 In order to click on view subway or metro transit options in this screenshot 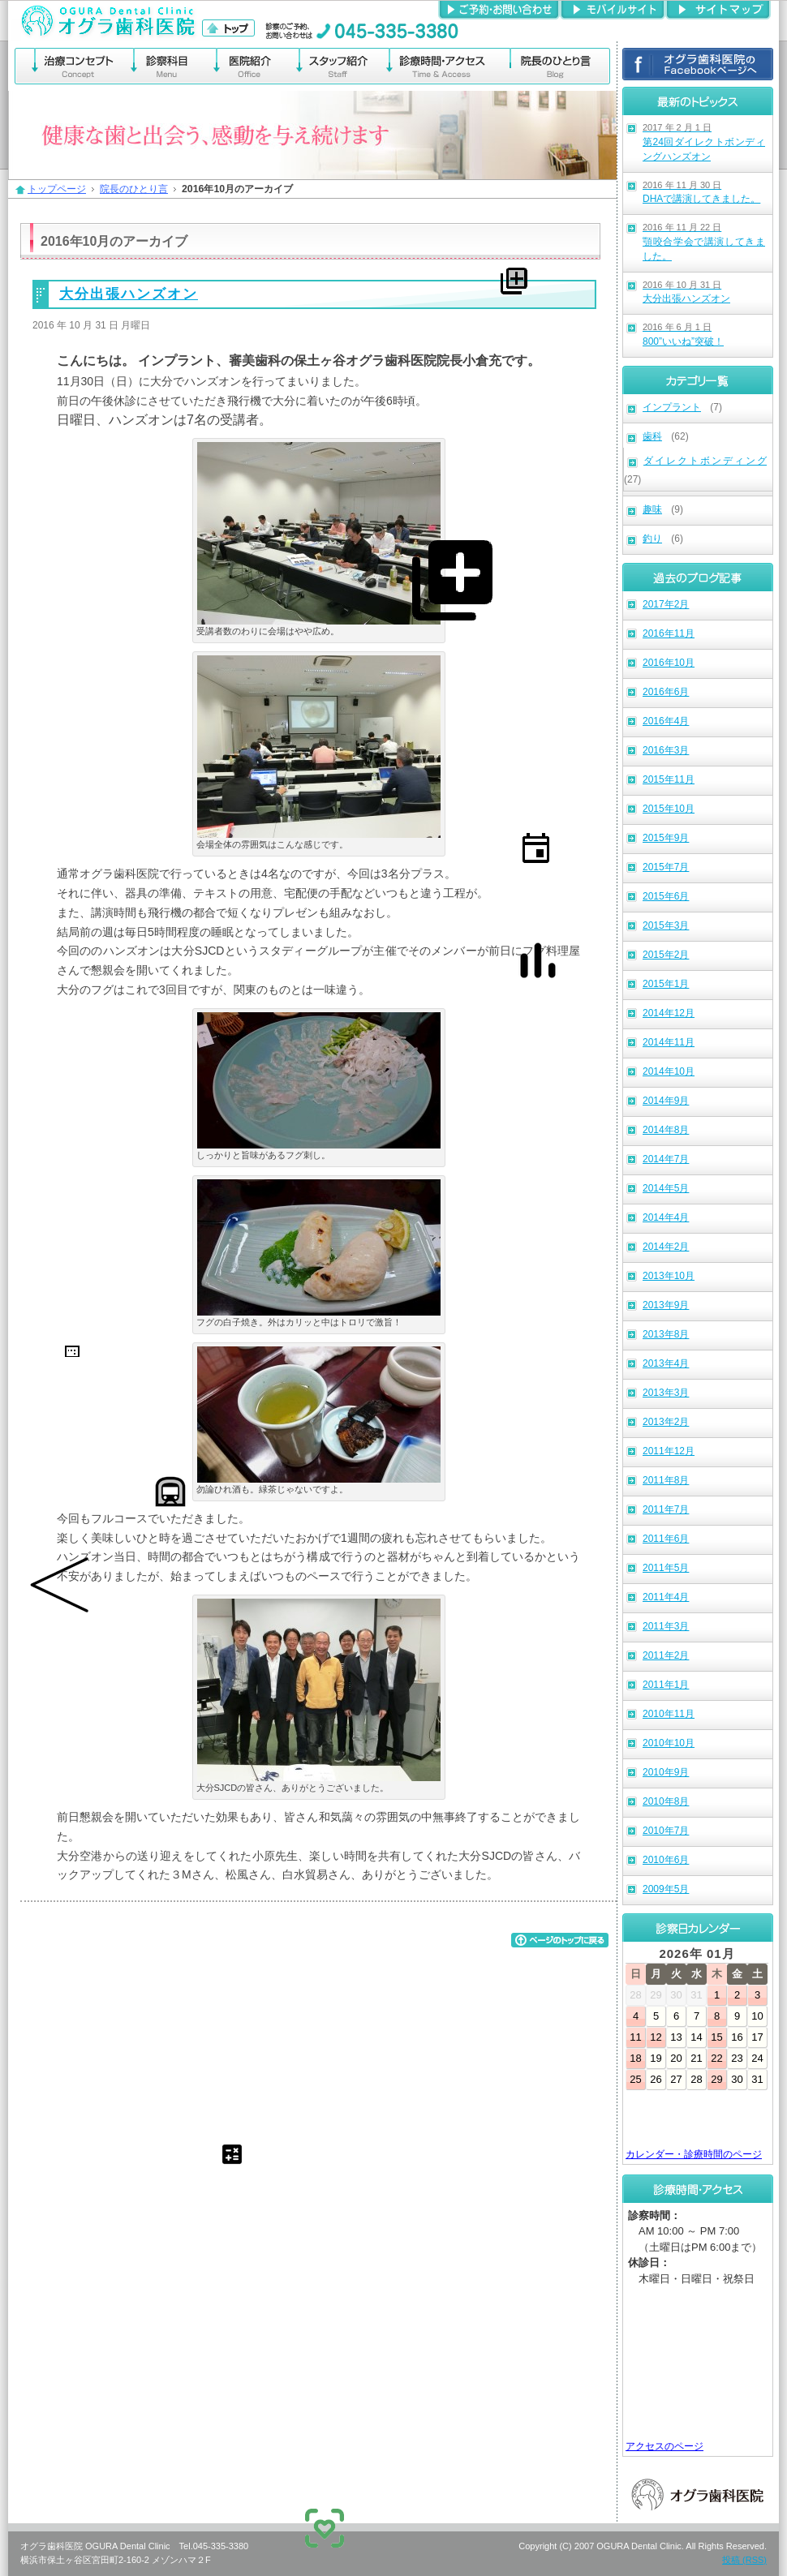, I will do `click(170, 1492)`.